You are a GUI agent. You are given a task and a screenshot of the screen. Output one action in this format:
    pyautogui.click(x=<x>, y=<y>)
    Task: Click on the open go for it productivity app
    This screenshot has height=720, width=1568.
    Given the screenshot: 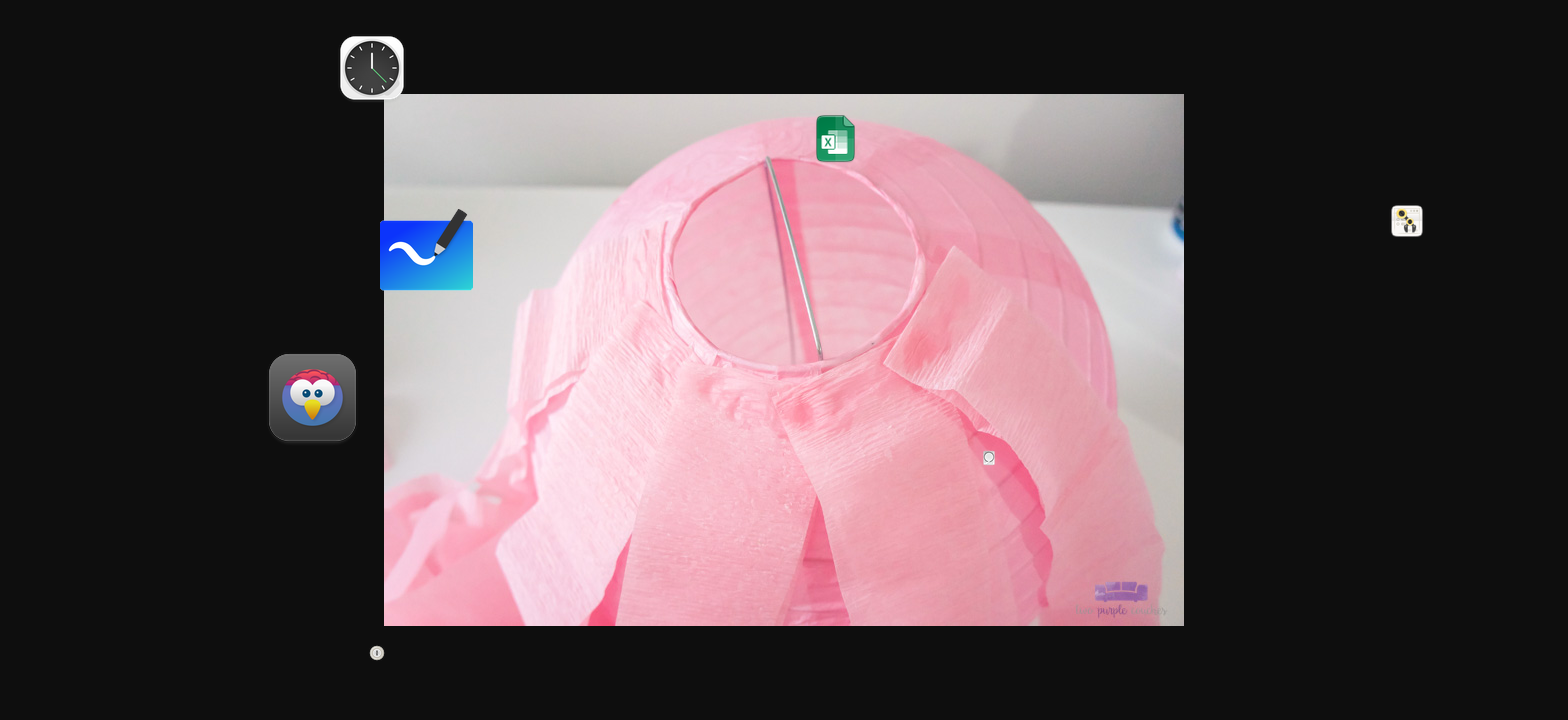 What is the action you would take?
    pyautogui.click(x=372, y=68)
    